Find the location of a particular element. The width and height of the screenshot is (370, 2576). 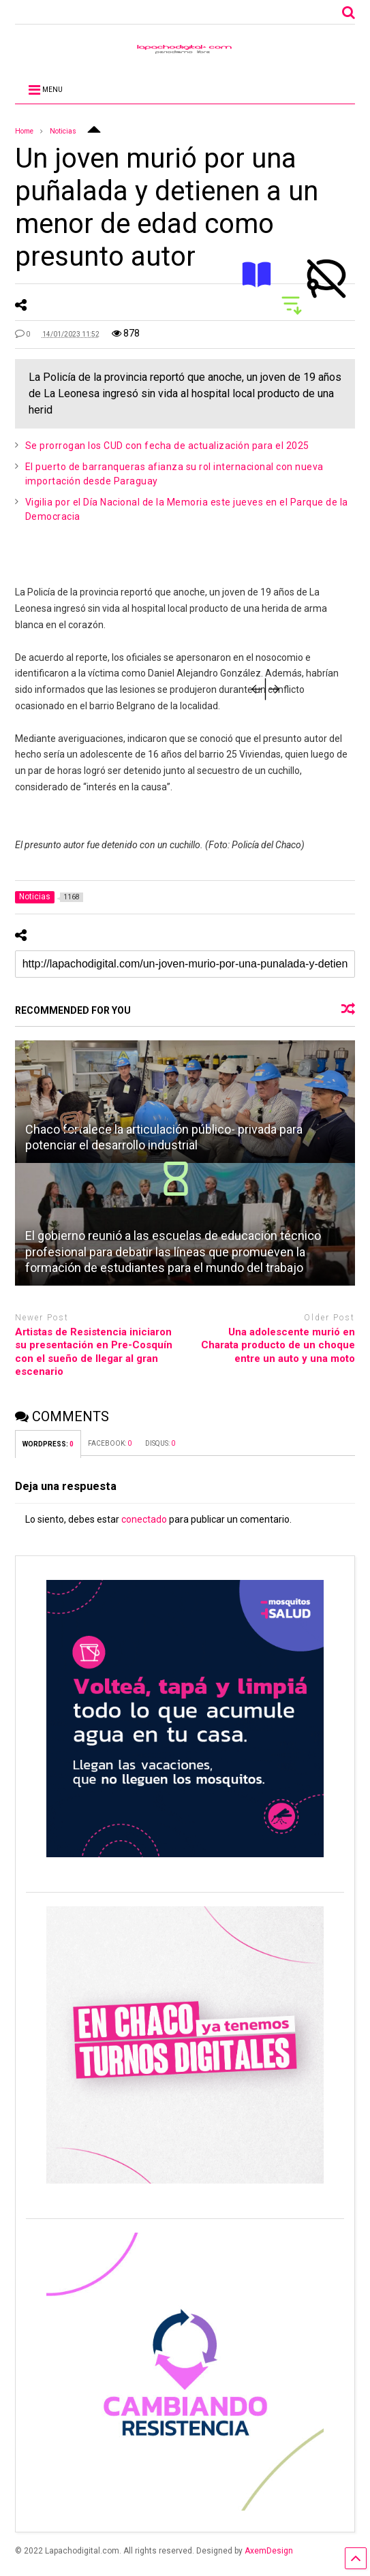

disable lasso selection tool is located at coordinates (326, 279).